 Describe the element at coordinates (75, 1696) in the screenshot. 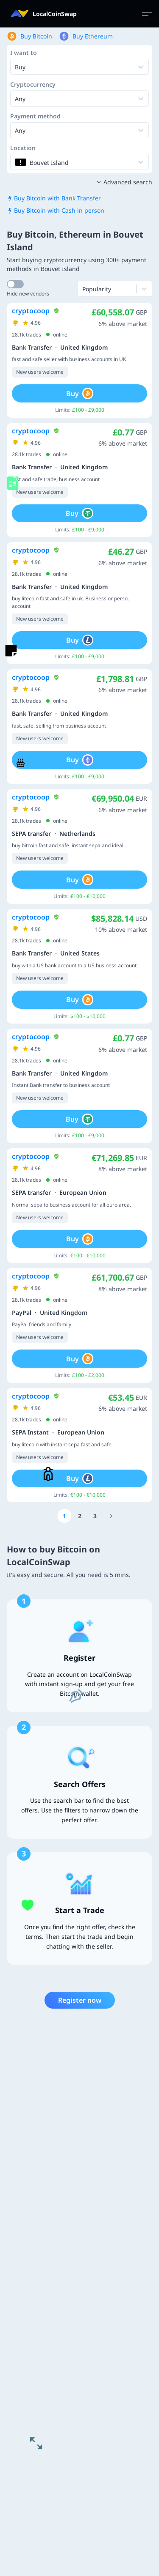

I see `access drawing or illustration tools` at that location.